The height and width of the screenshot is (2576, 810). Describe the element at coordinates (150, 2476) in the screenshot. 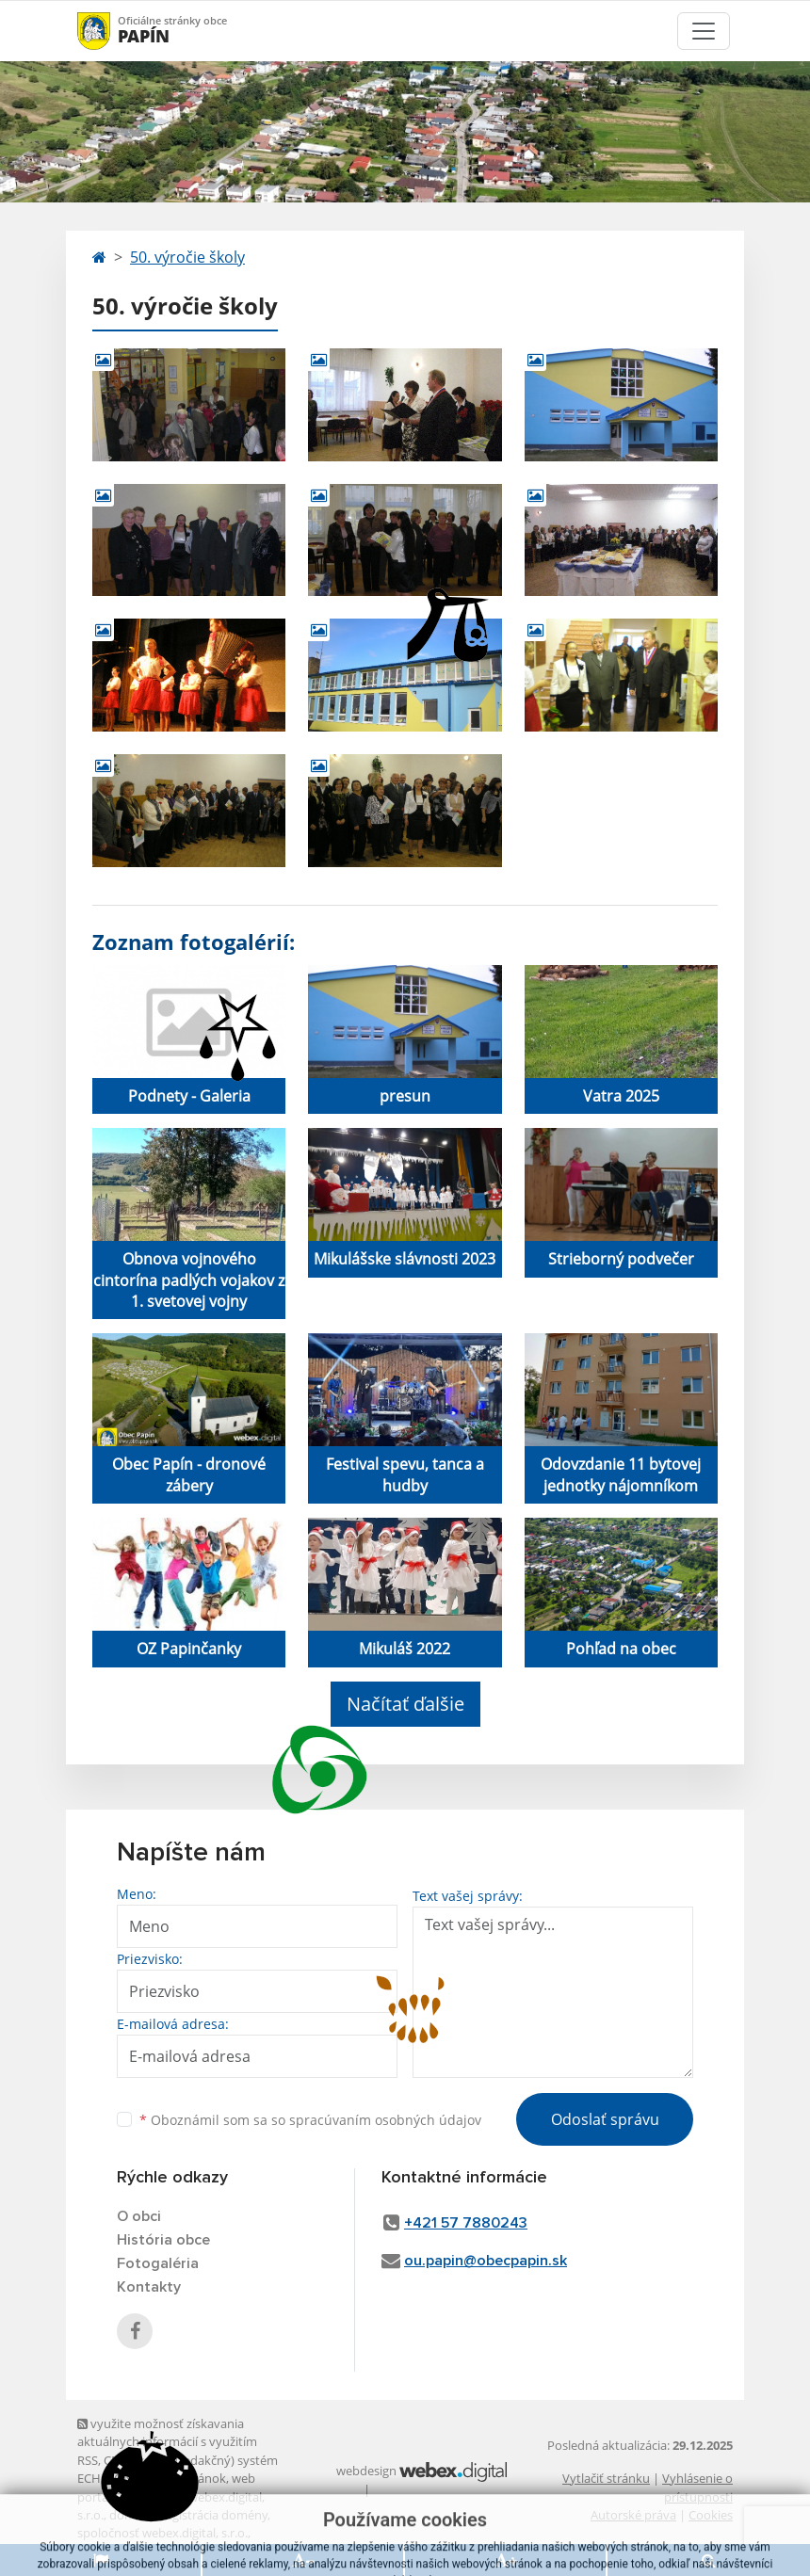

I see `select tangerine or citrus fruit item` at that location.